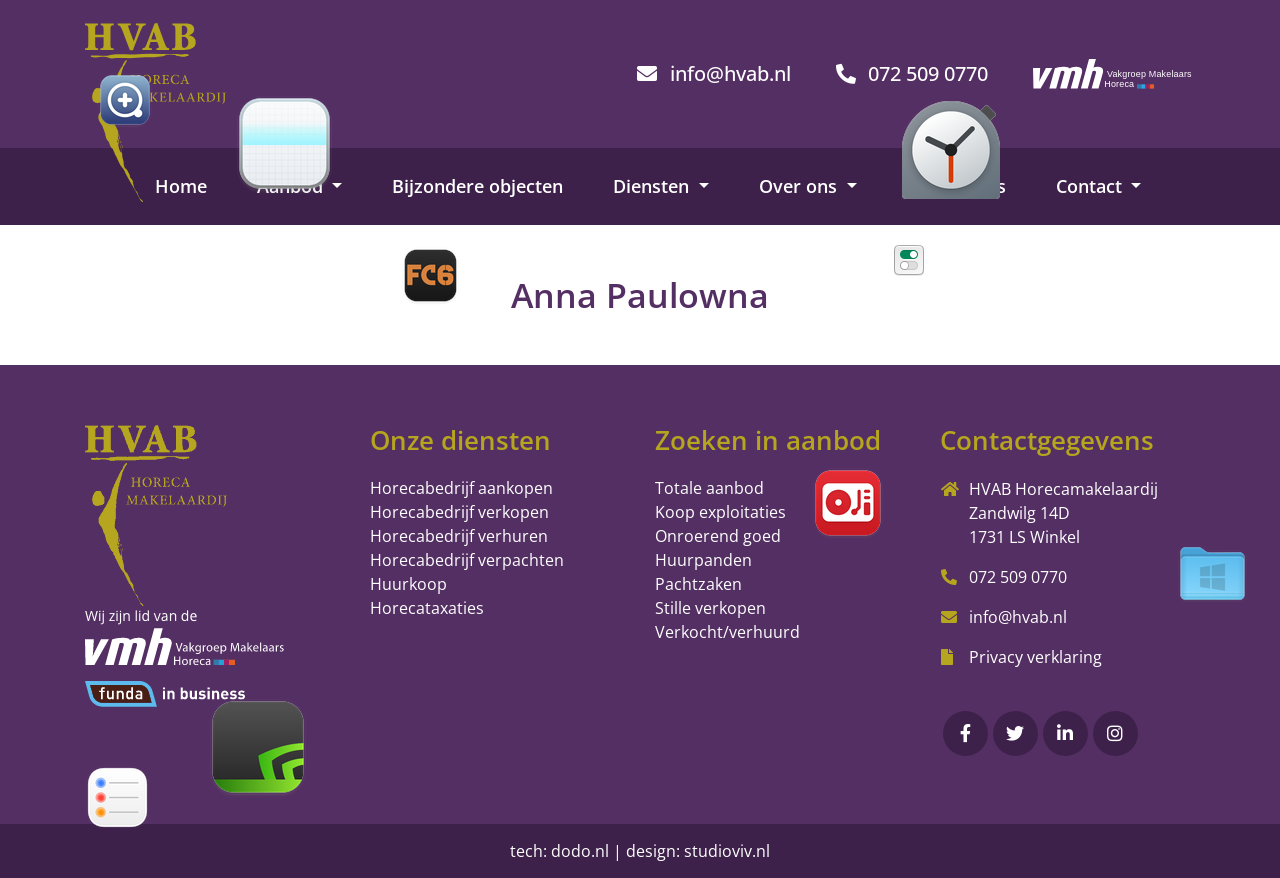 The height and width of the screenshot is (878, 1280). What do you see at coordinates (1212, 573) in the screenshot?
I see `open wine file manager for windows applications` at bounding box center [1212, 573].